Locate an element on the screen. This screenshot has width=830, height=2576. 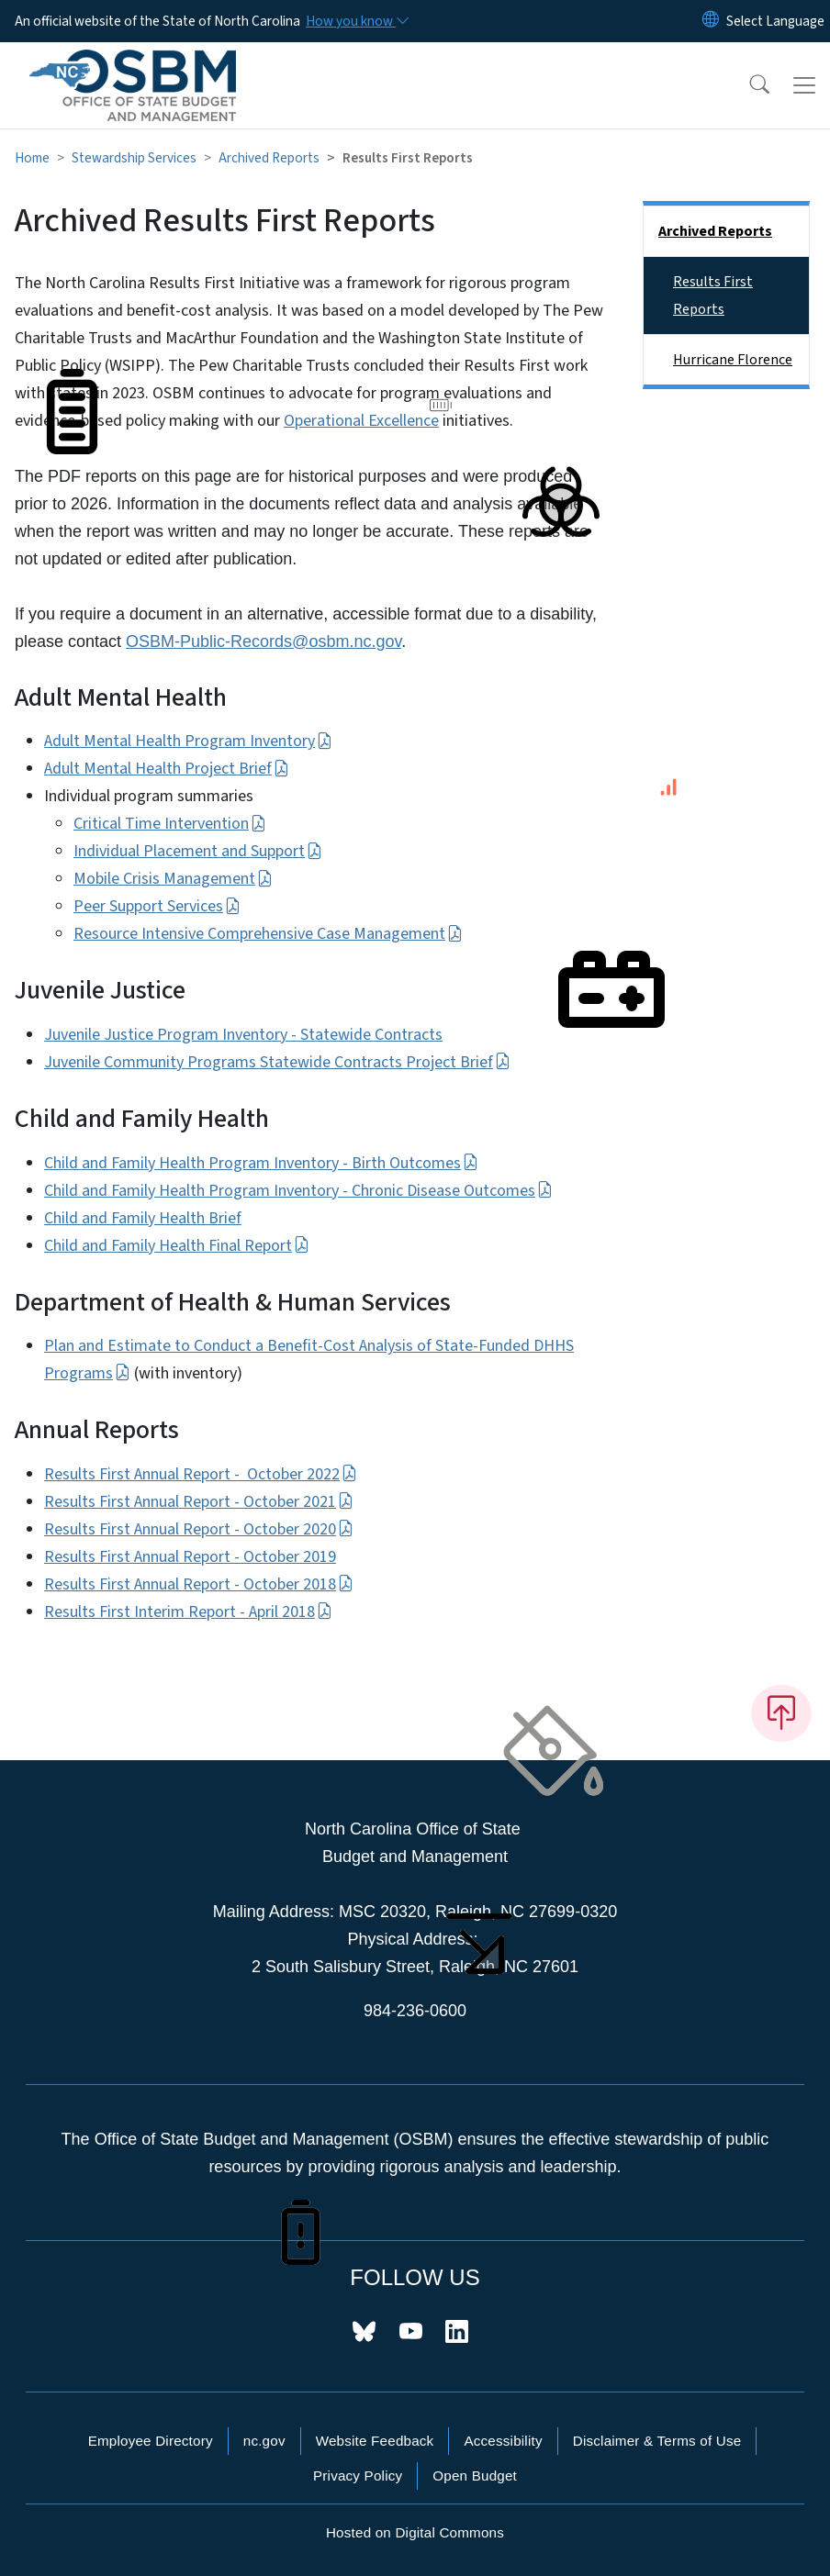
check vehicle battery status is located at coordinates (611, 993).